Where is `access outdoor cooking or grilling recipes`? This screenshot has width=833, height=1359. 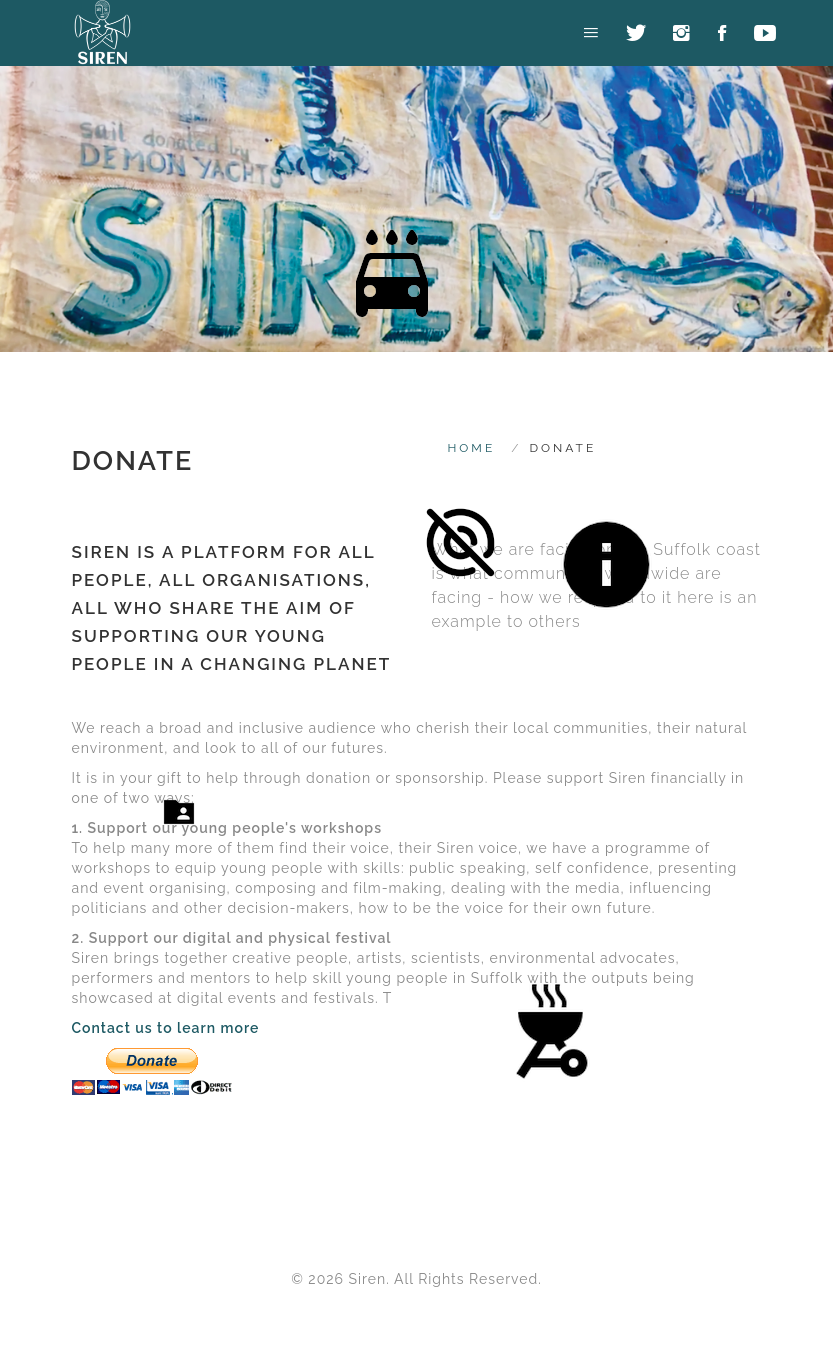 access outdoor cooking or grilling recipes is located at coordinates (550, 1030).